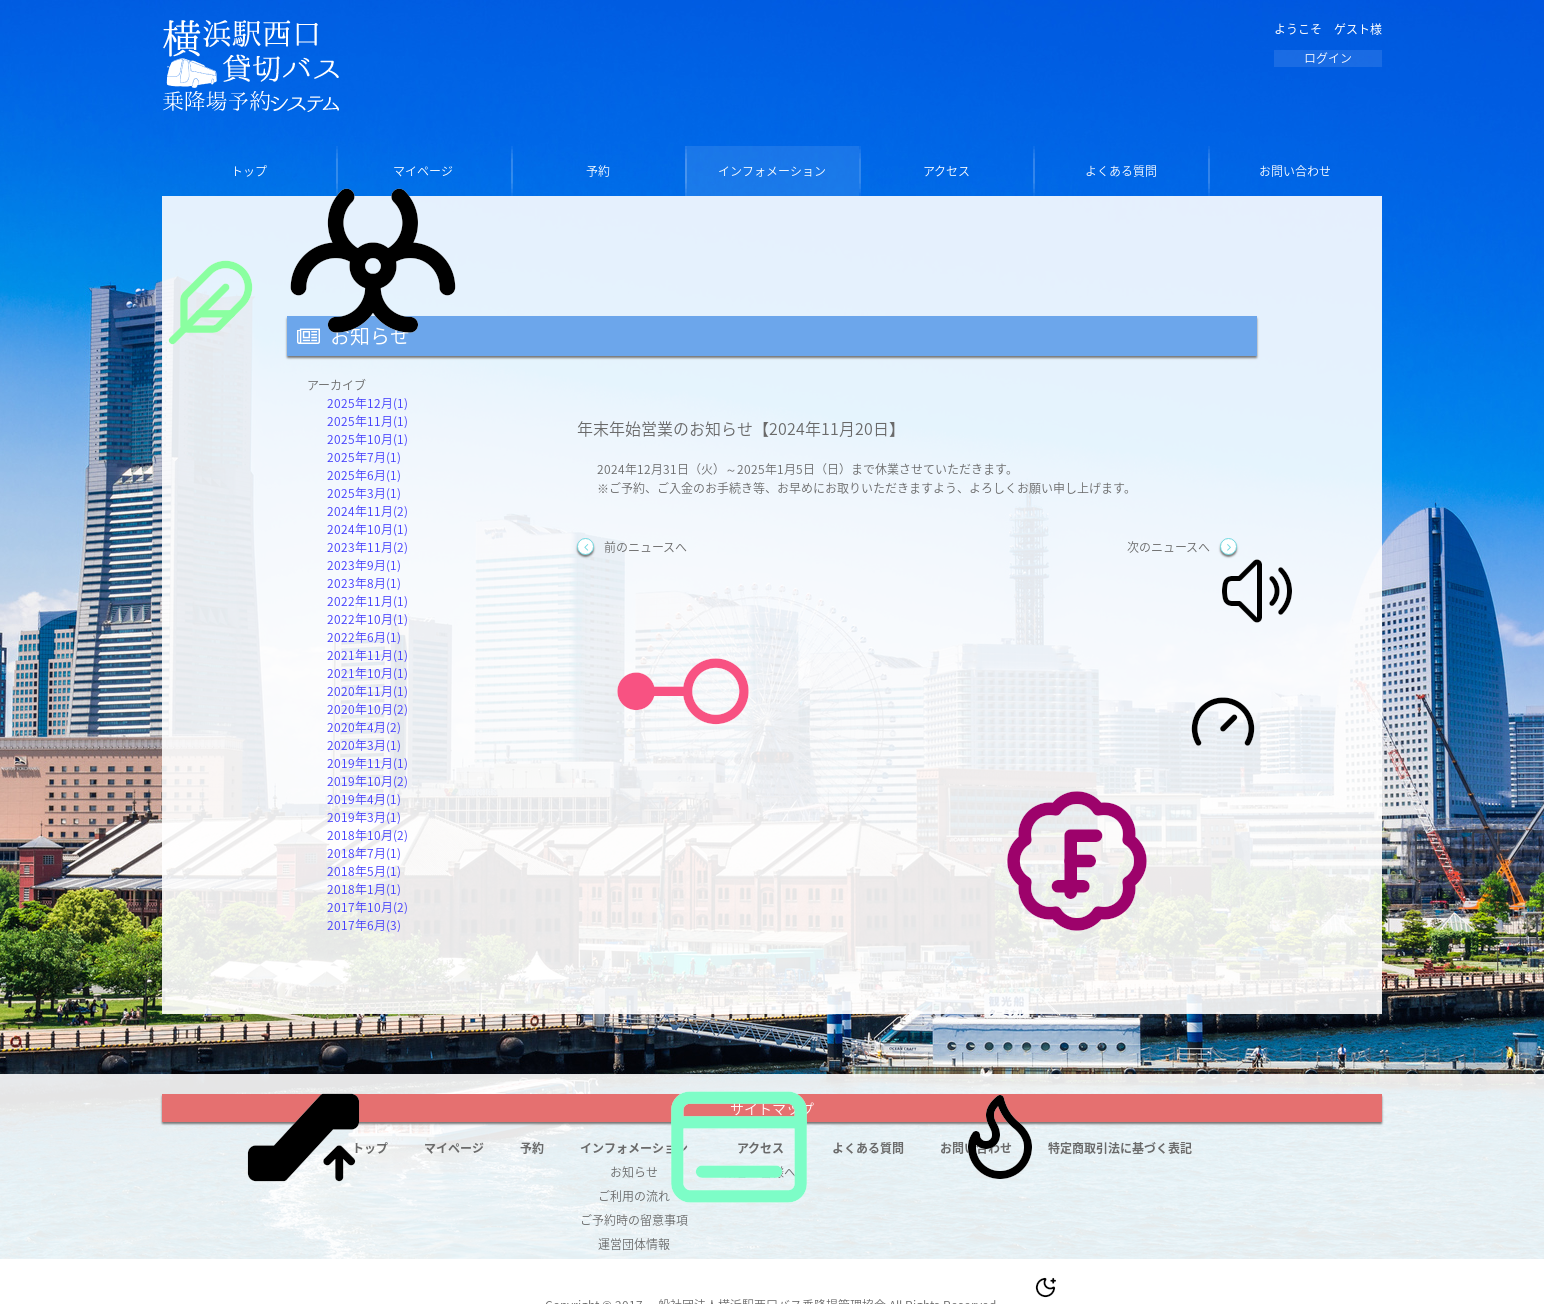 This screenshot has height=1304, width=1544. Describe the element at coordinates (683, 696) in the screenshot. I see `view interface or class definitions` at that location.